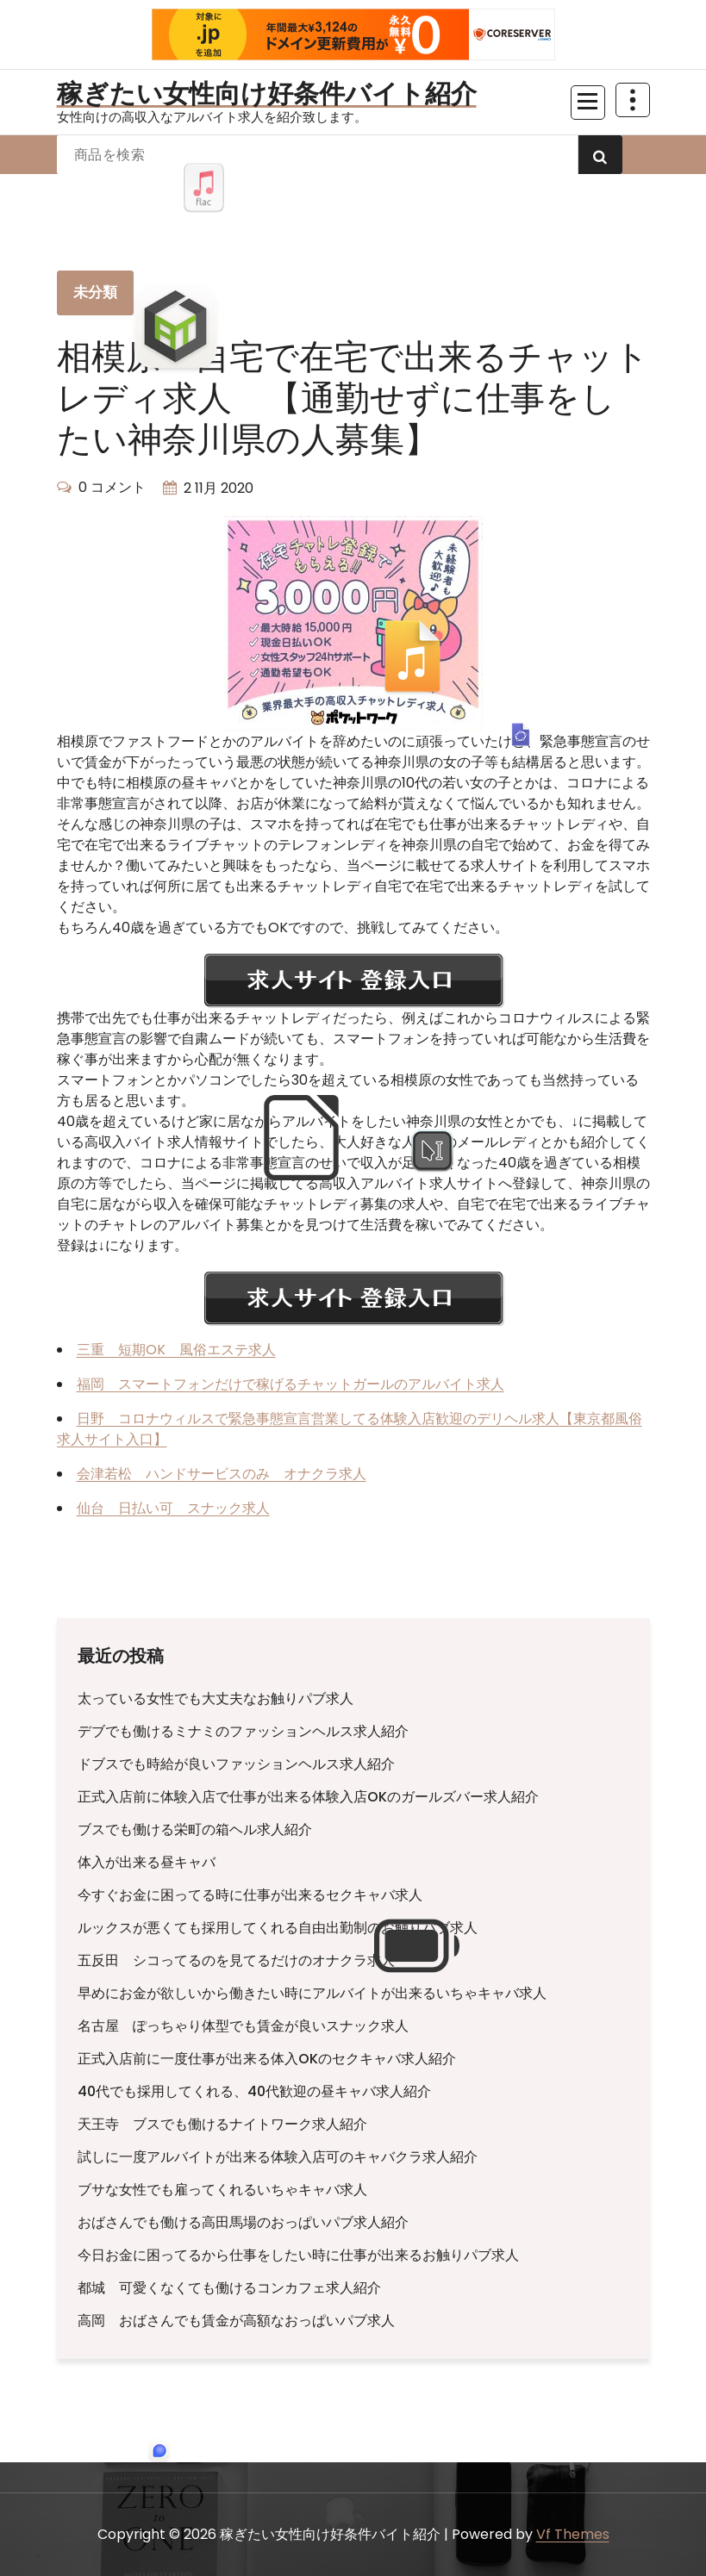 Image resolution: width=706 pixels, height=2576 pixels. Describe the element at coordinates (301, 1137) in the screenshot. I see `open LibreOffice suite` at that location.